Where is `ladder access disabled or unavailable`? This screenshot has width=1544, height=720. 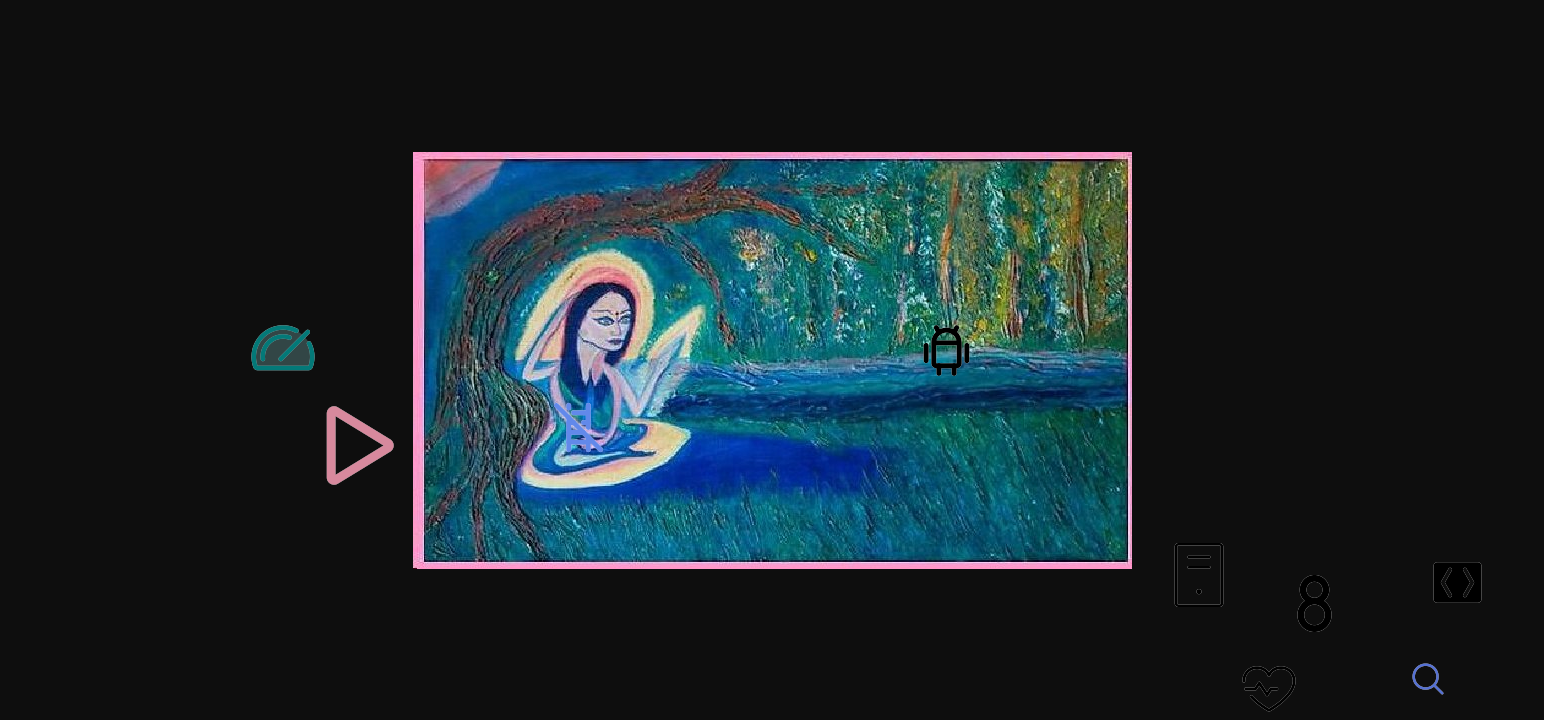
ladder access disabled or unavailable is located at coordinates (578, 427).